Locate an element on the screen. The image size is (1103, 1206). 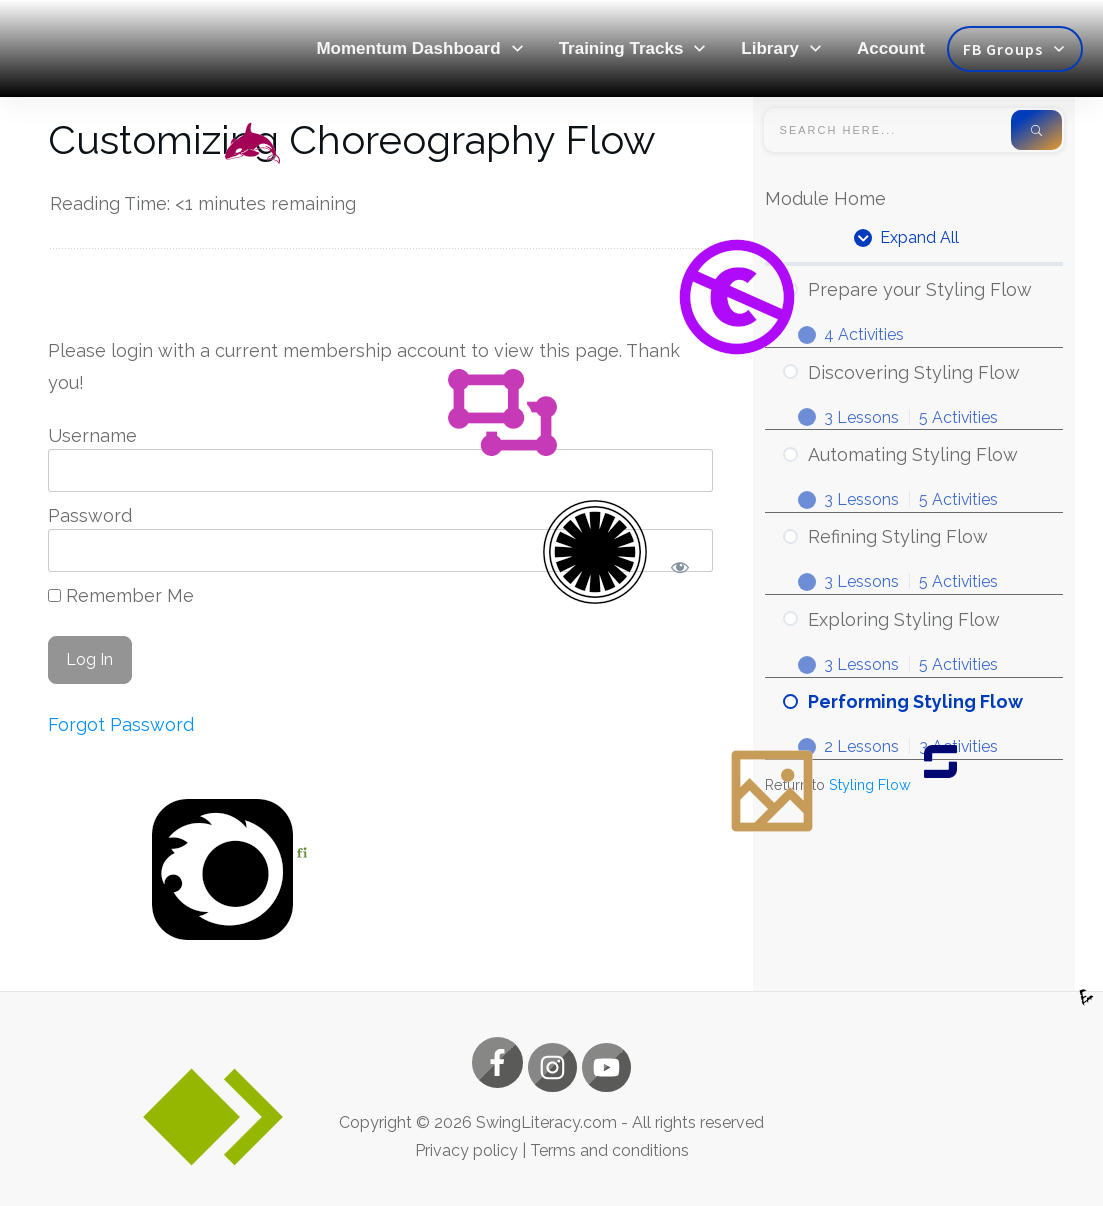
fonticons brand logo is located at coordinates (302, 852).